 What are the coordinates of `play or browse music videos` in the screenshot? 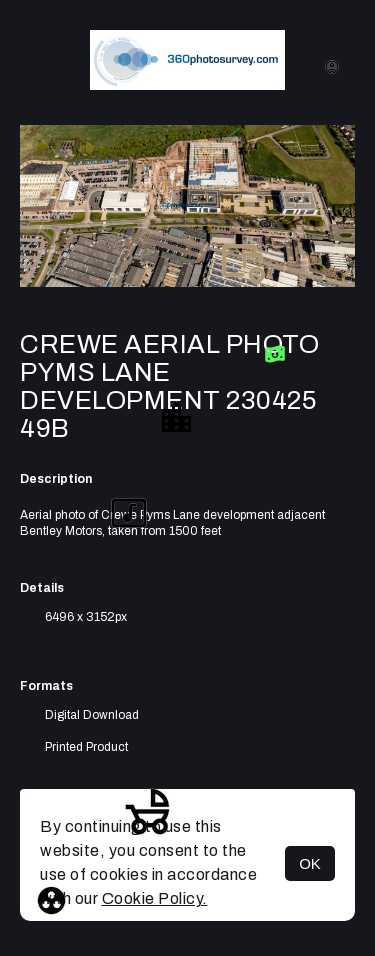 It's located at (129, 513).